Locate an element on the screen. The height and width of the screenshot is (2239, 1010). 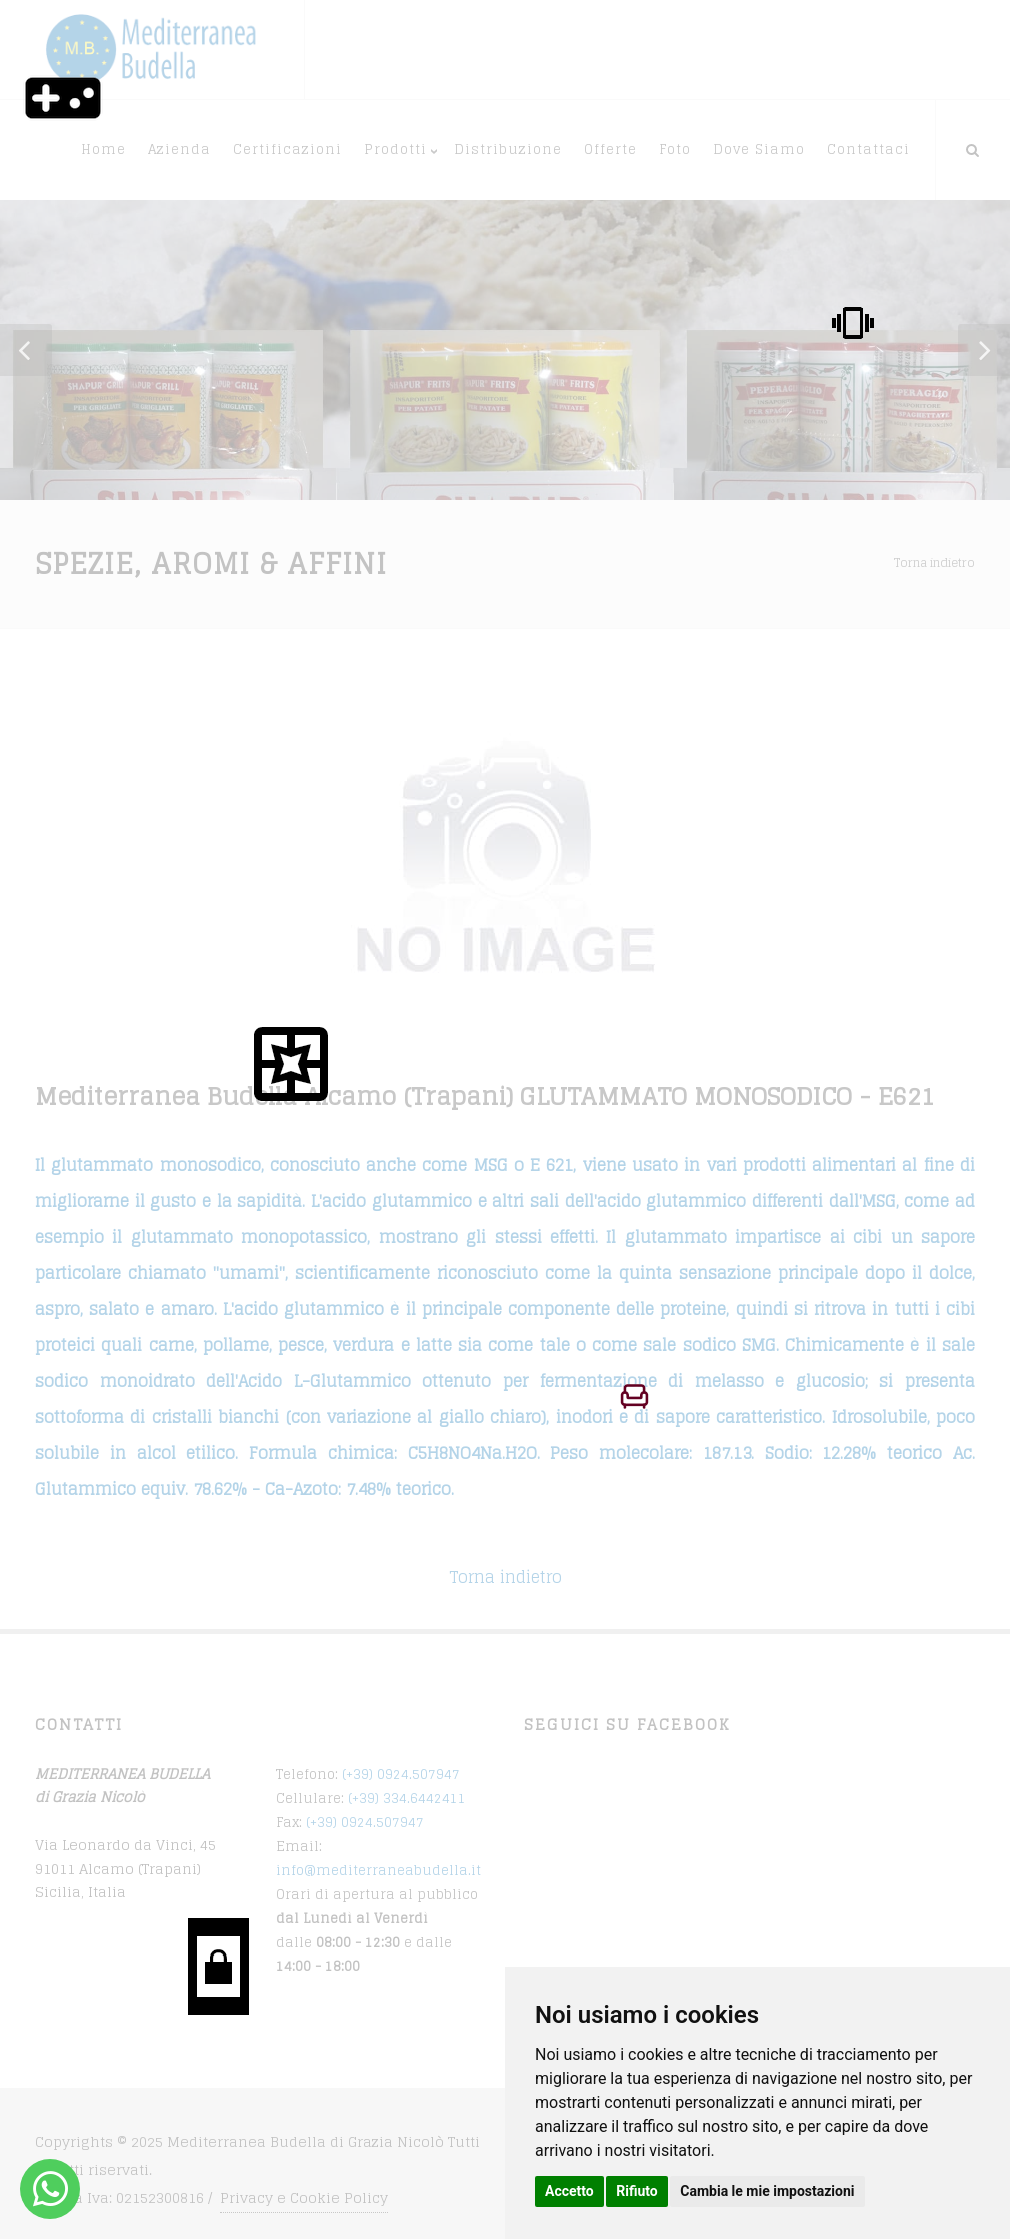
access games or gaming features is located at coordinates (63, 98).